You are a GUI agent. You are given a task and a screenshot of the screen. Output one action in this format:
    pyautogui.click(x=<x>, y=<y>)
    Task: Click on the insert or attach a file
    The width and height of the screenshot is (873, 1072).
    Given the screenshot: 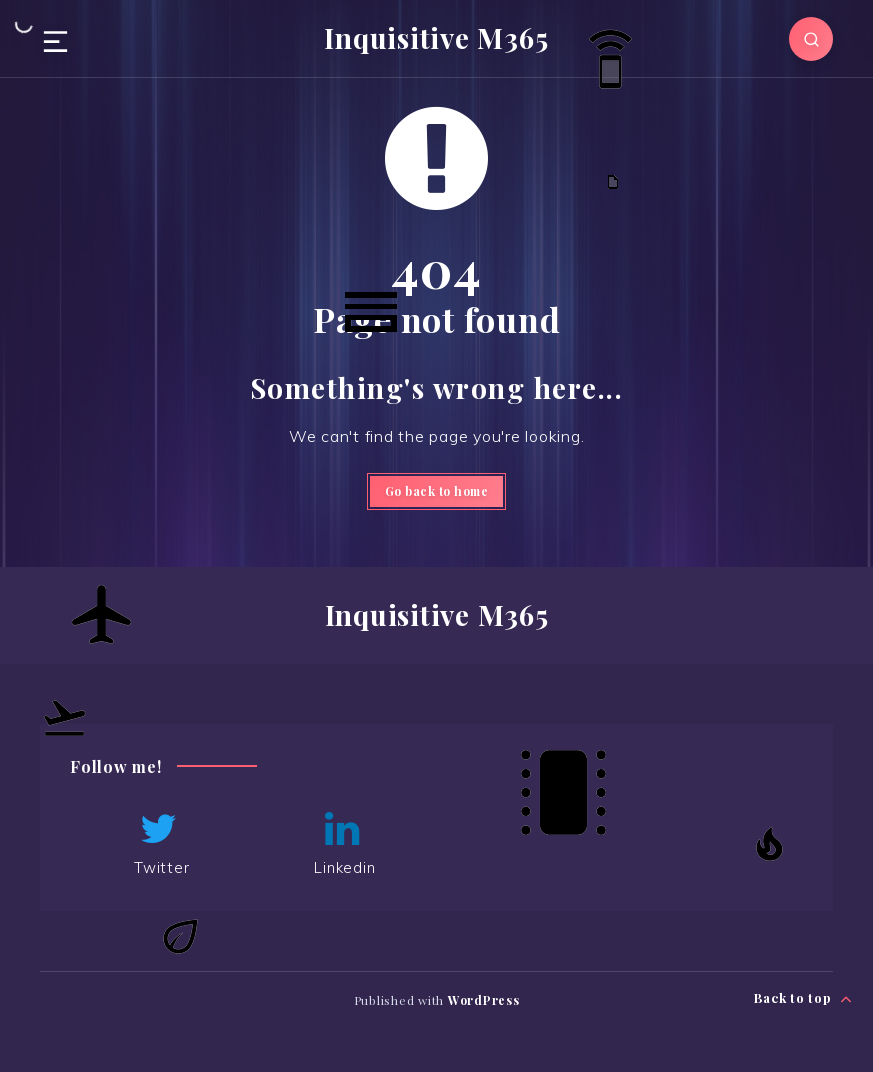 What is the action you would take?
    pyautogui.click(x=613, y=182)
    